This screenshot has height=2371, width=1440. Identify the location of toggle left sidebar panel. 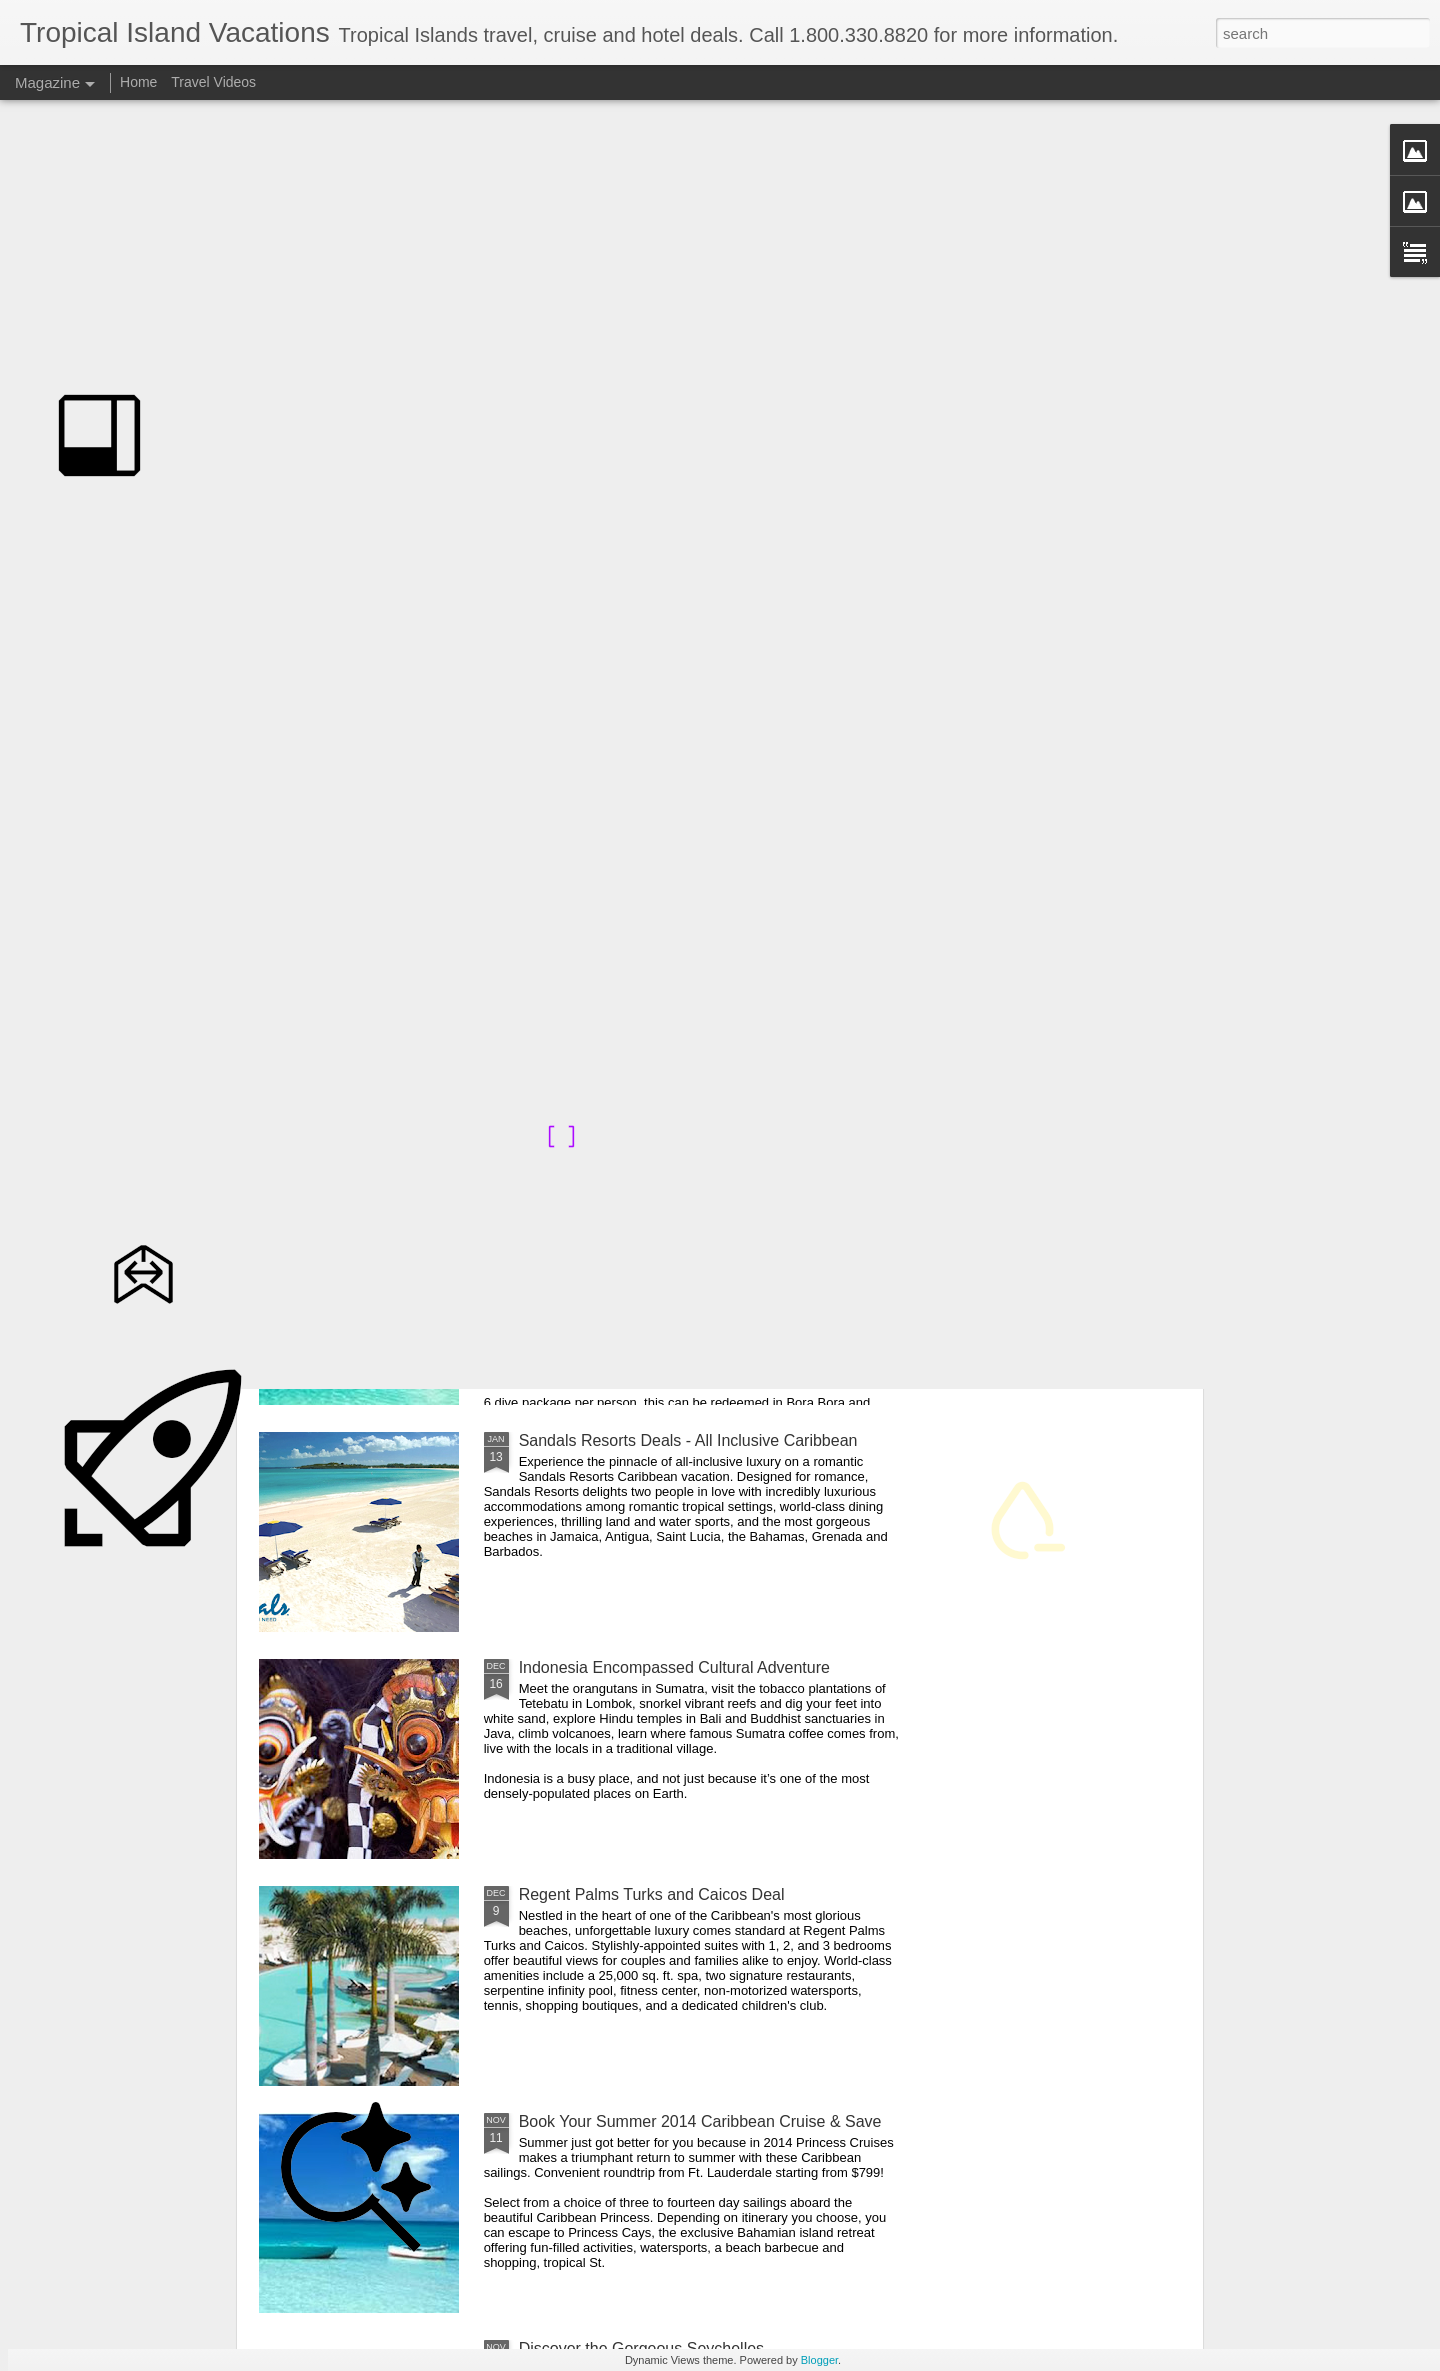
(99, 435).